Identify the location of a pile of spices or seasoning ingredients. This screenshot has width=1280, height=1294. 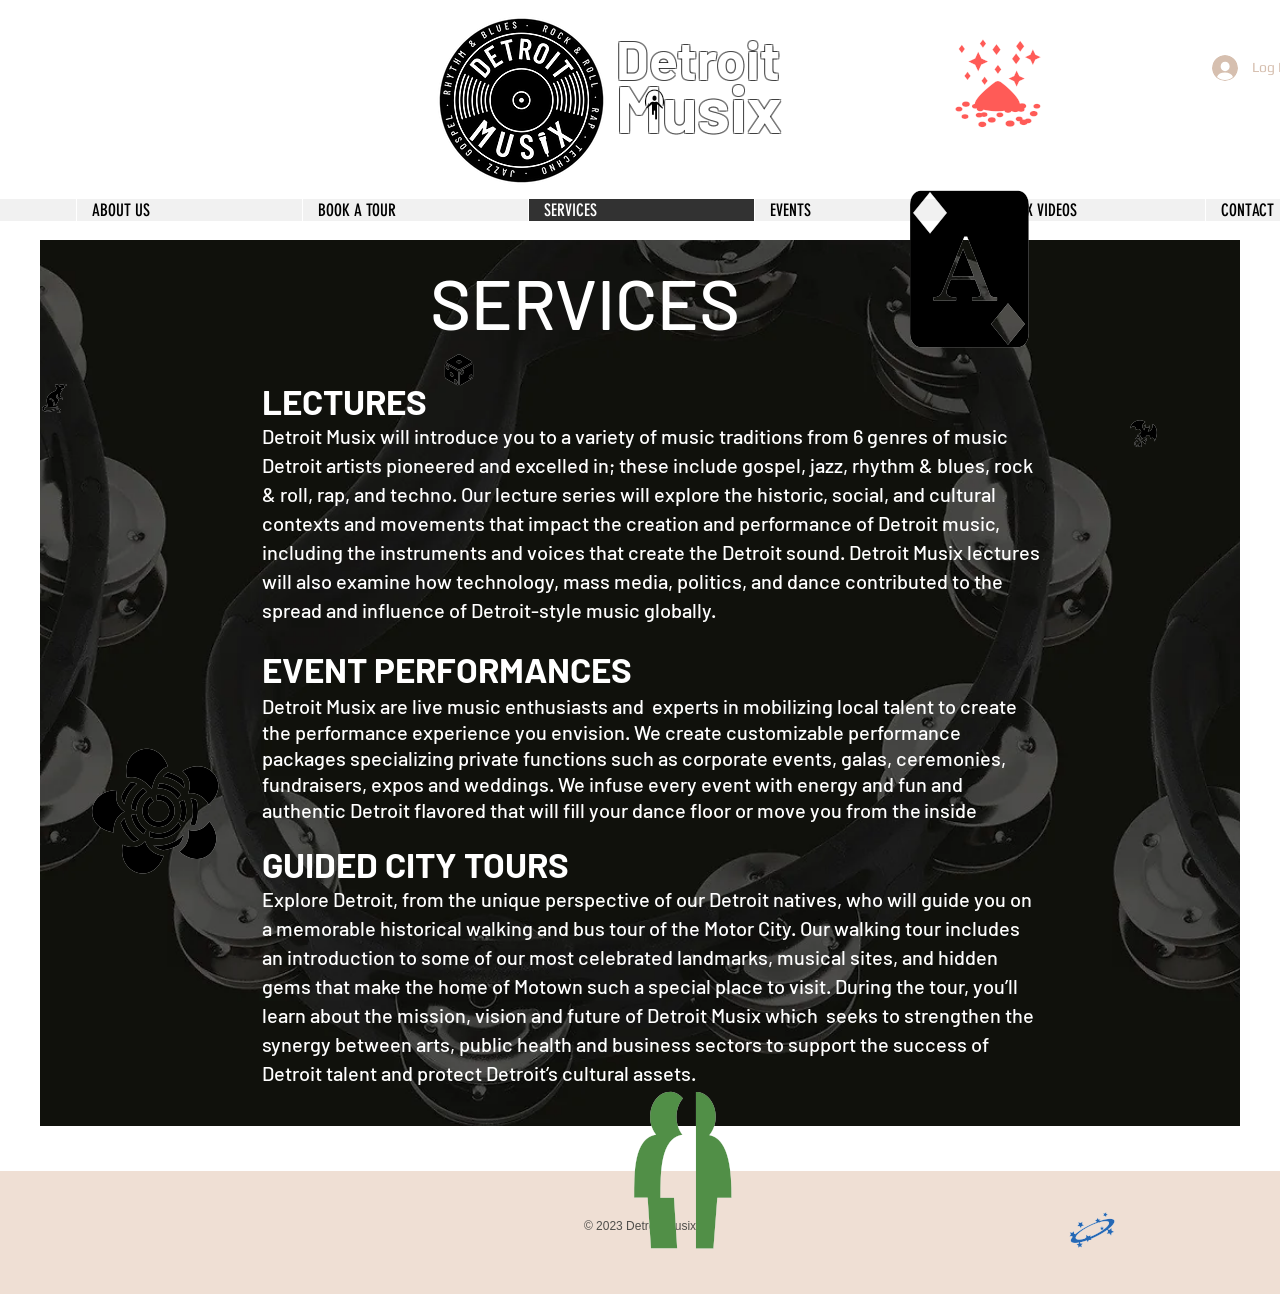
(998, 83).